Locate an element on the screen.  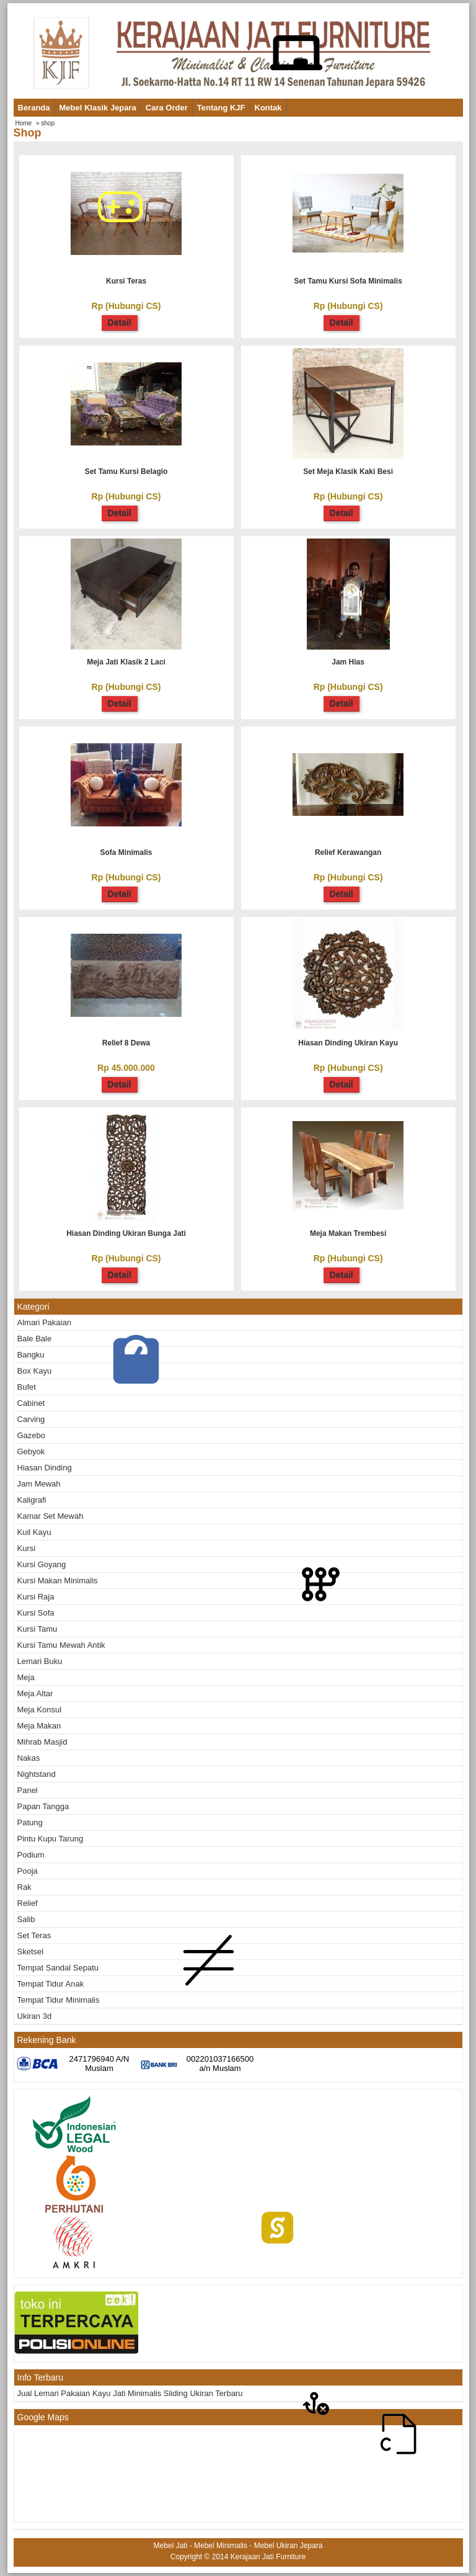
select manual transmission mode is located at coordinates (320, 1584).